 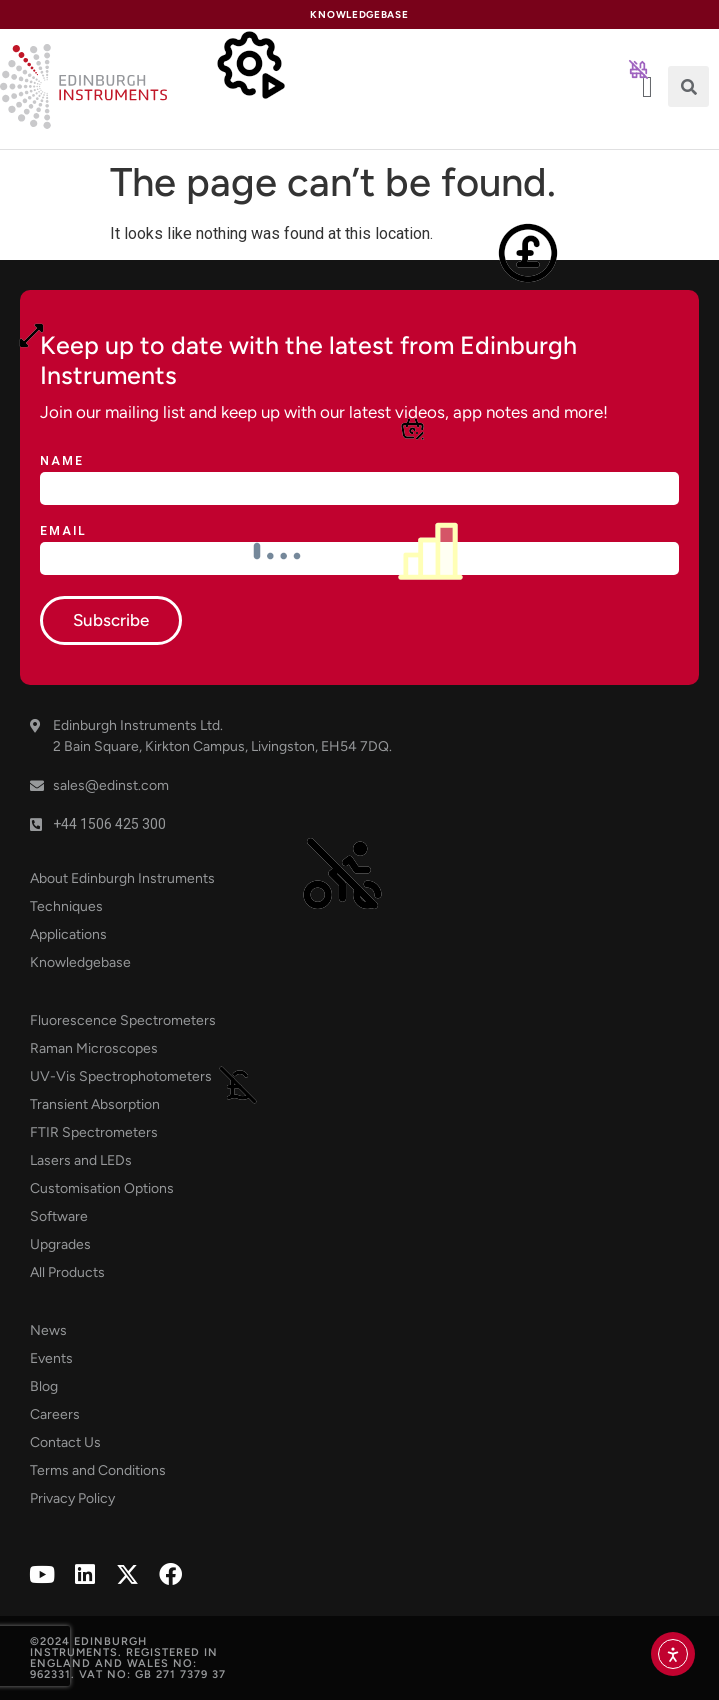 What do you see at coordinates (277, 536) in the screenshot?
I see `indicates weak signal strength` at bounding box center [277, 536].